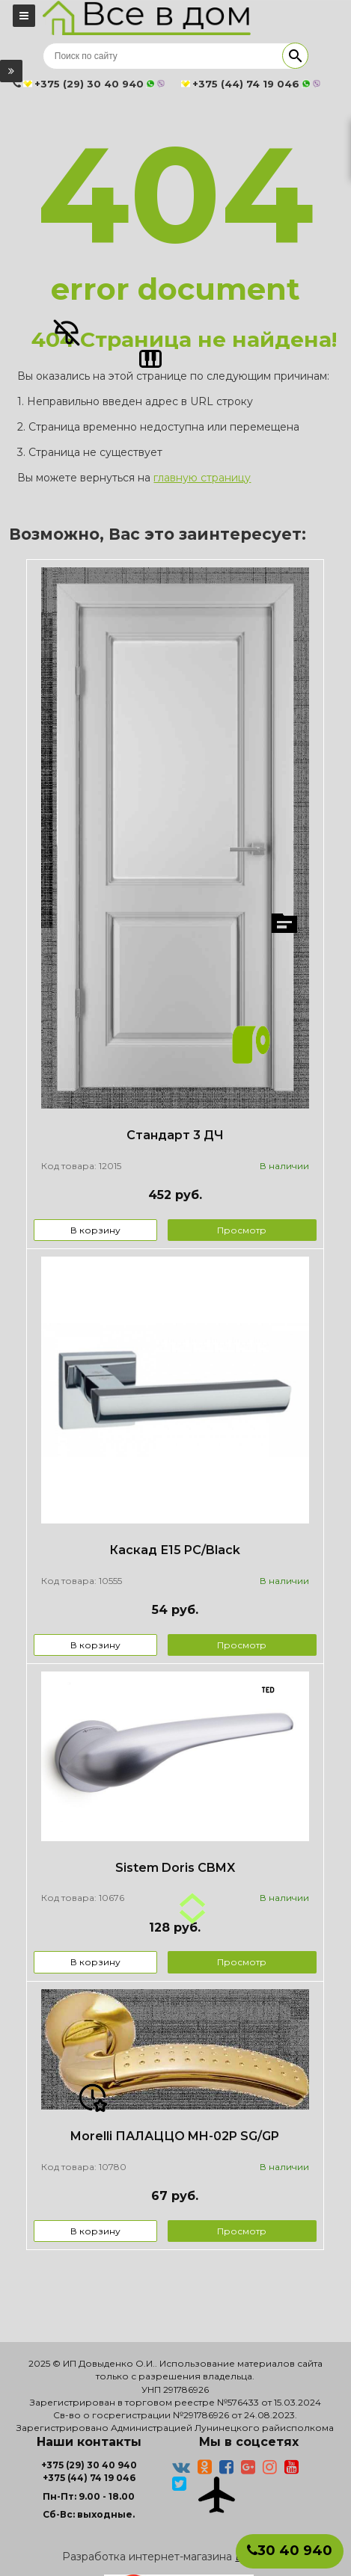 The image size is (351, 2576). Describe the element at coordinates (192, 1908) in the screenshot. I see `expand or collapse a section` at that location.